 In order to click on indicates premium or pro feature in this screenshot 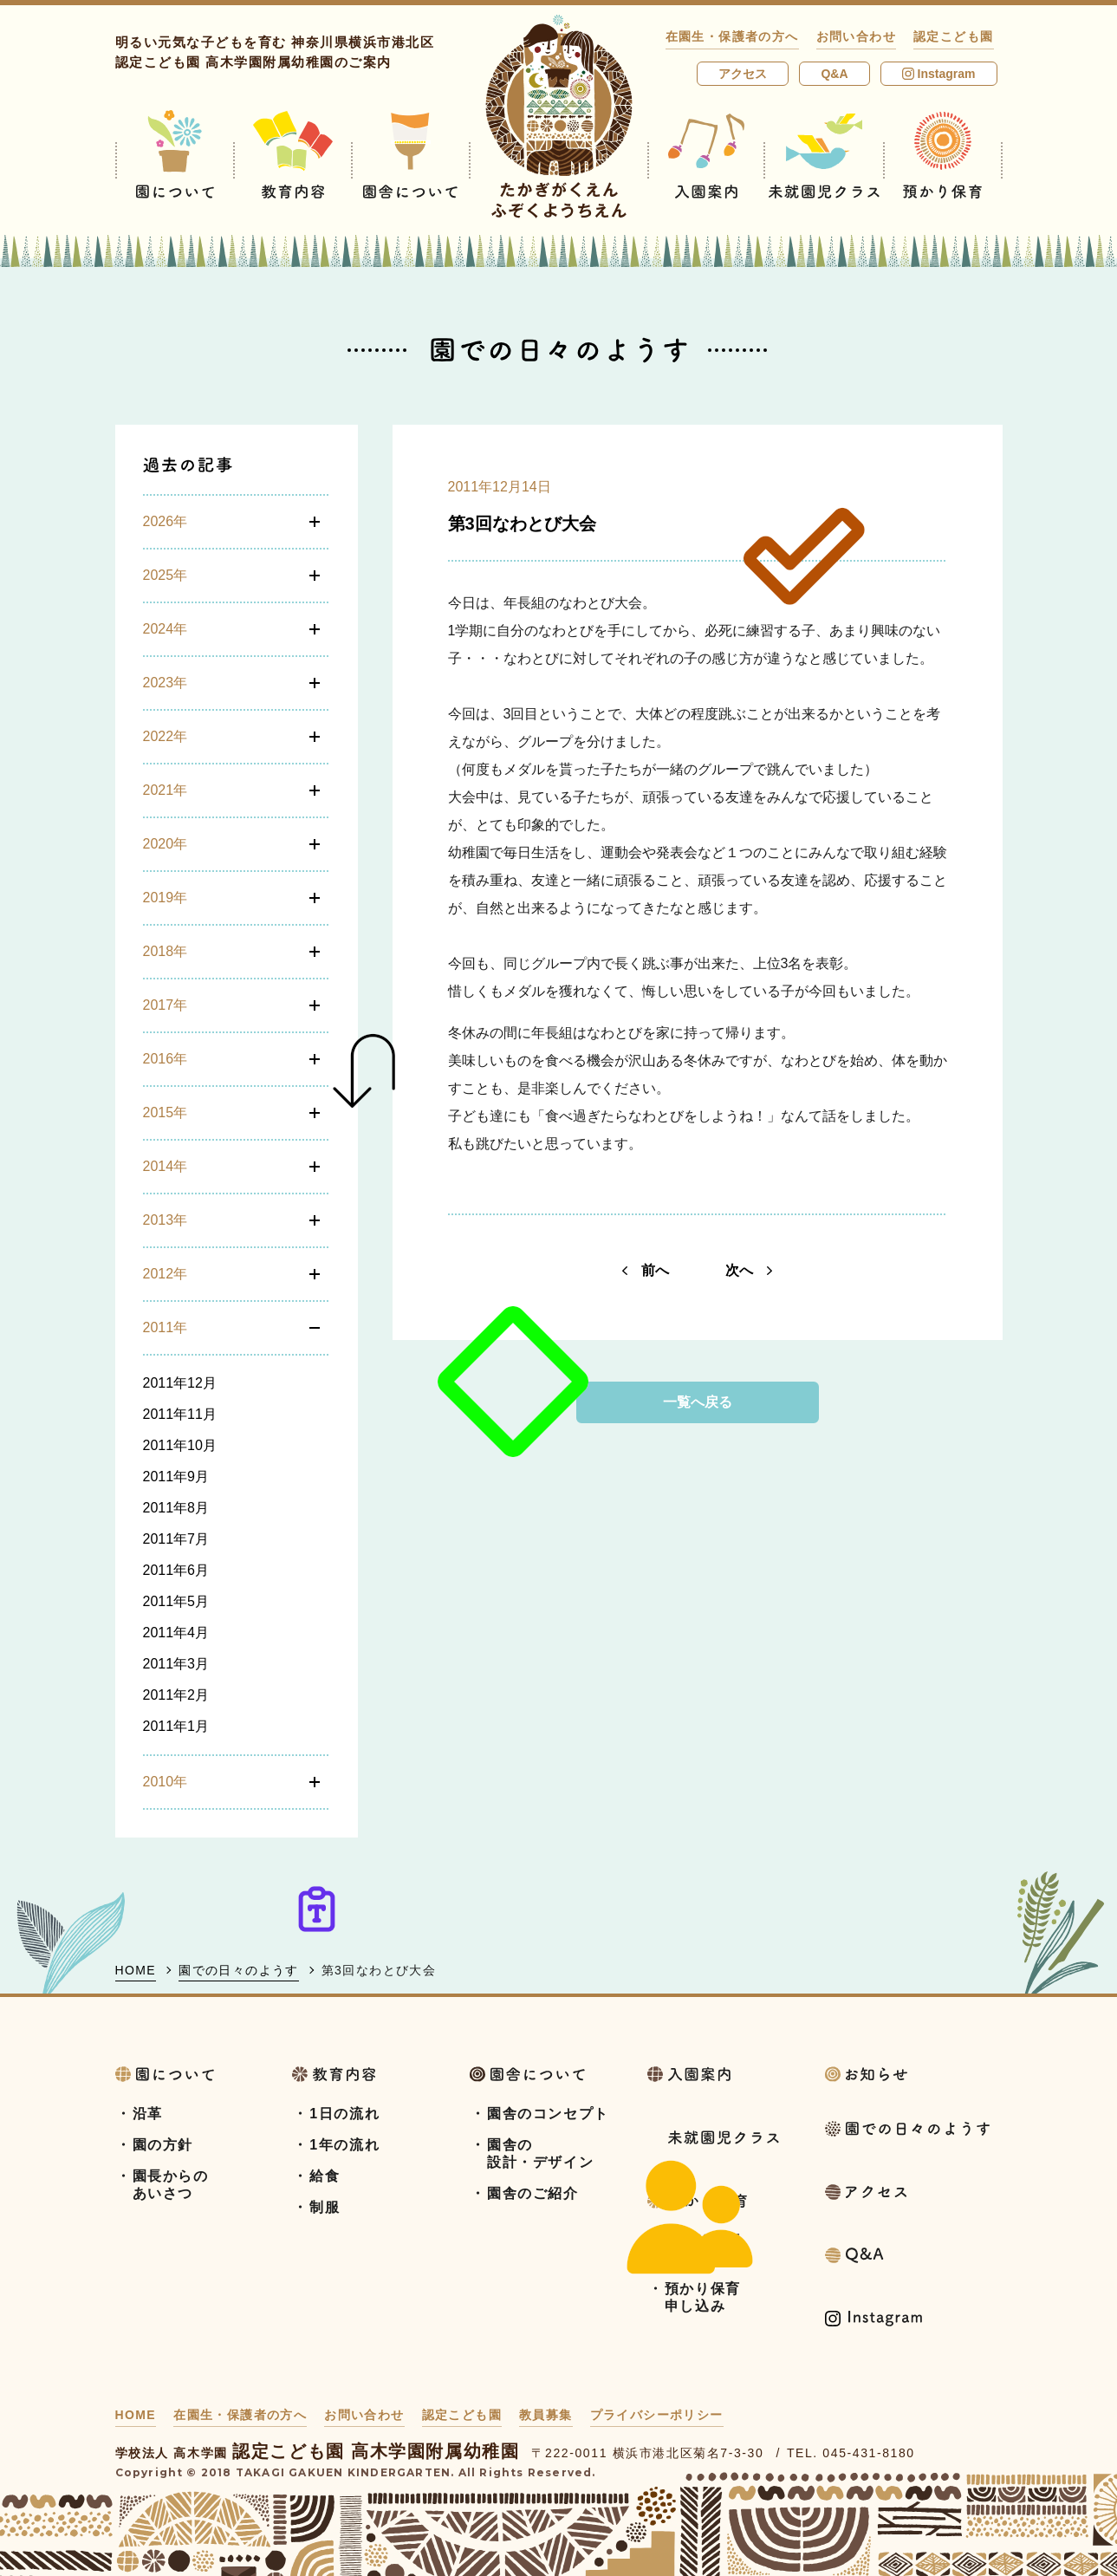, I will do `click(513, 1382)`.